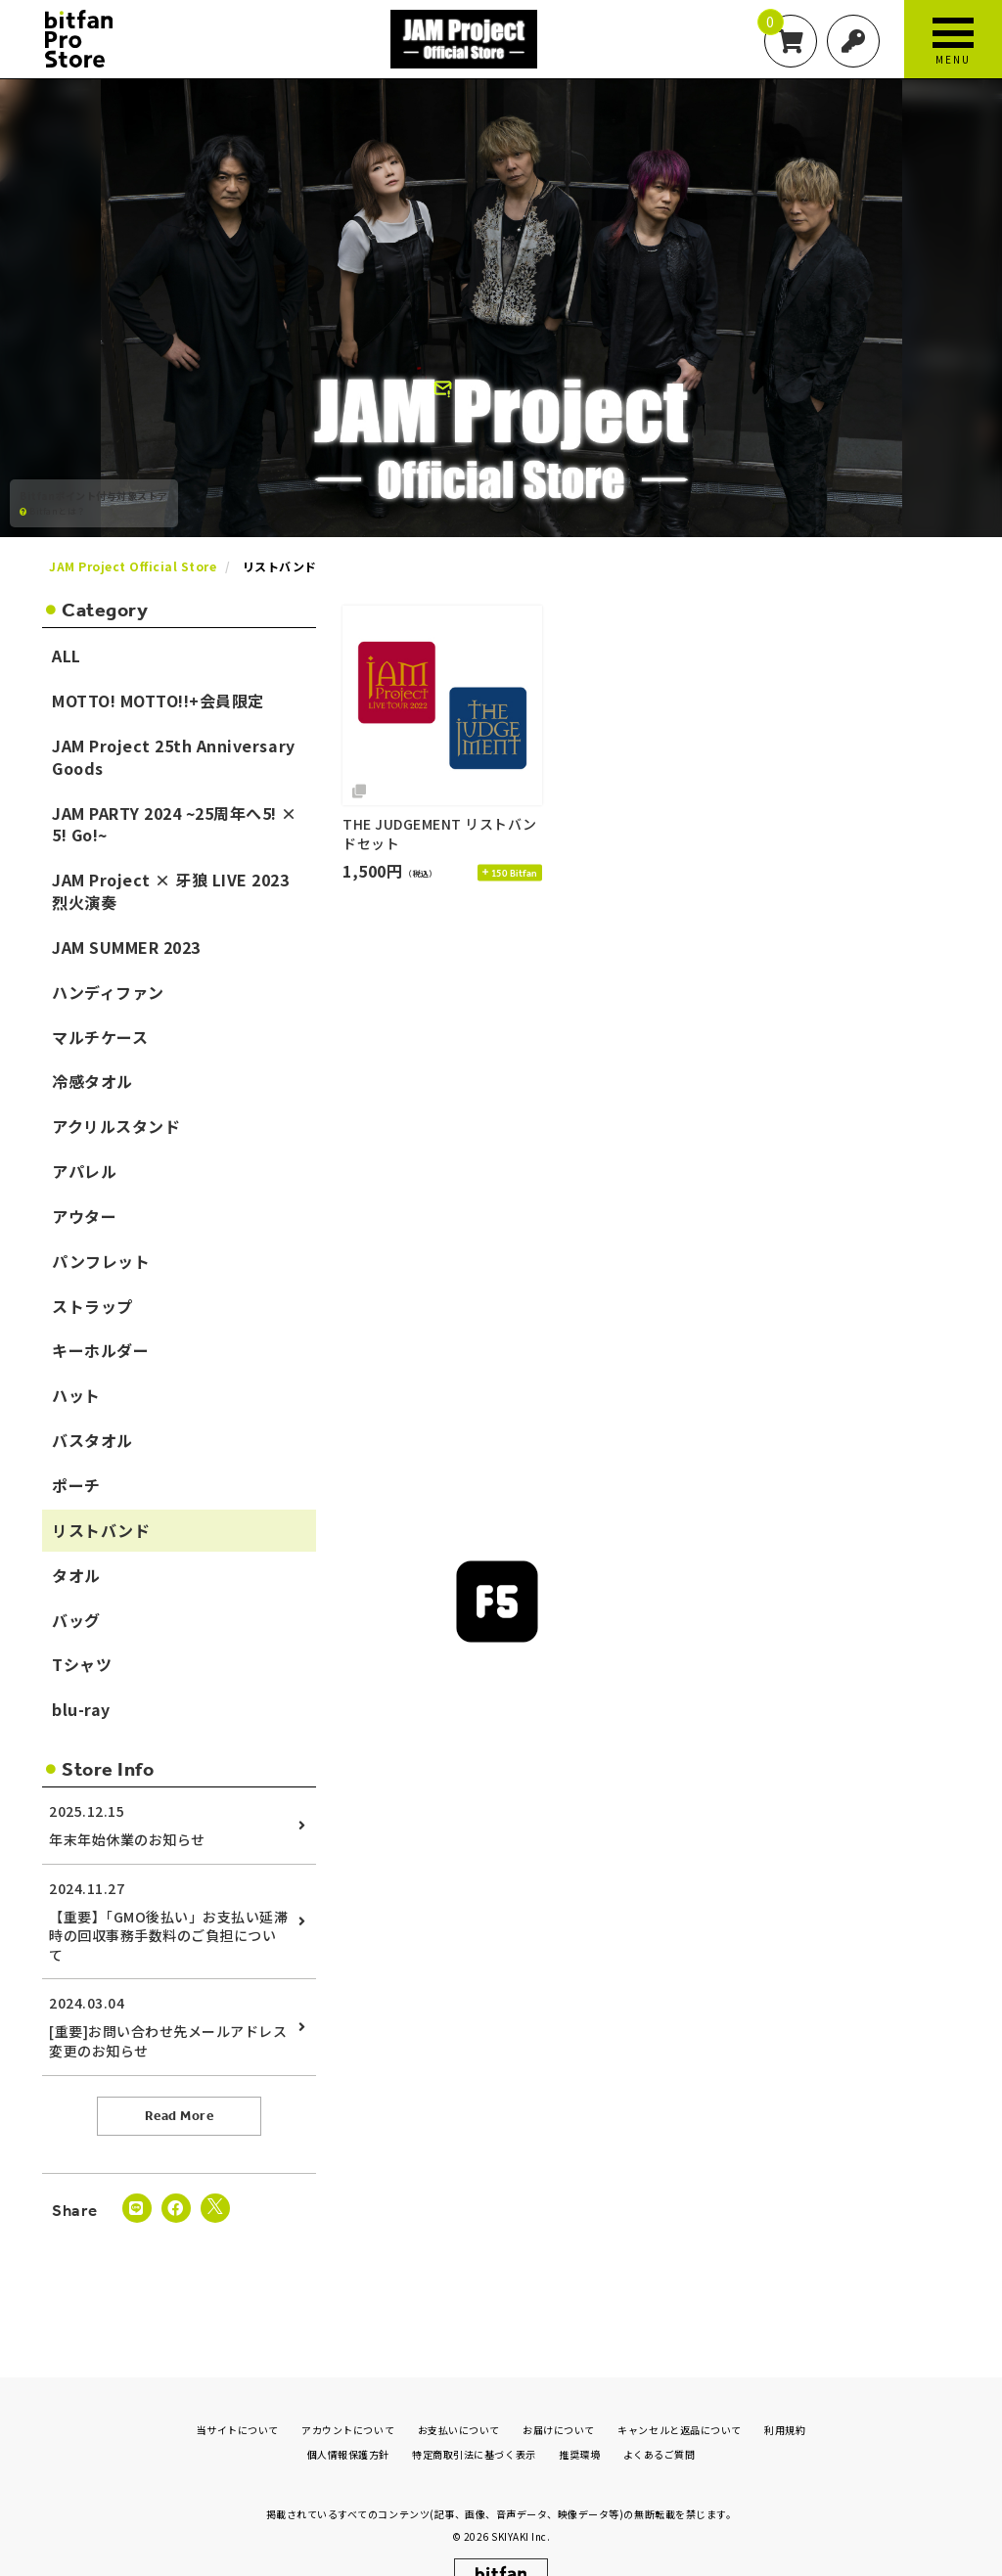  I want to click on press F5 to refresh the page, so click(497, 1602).